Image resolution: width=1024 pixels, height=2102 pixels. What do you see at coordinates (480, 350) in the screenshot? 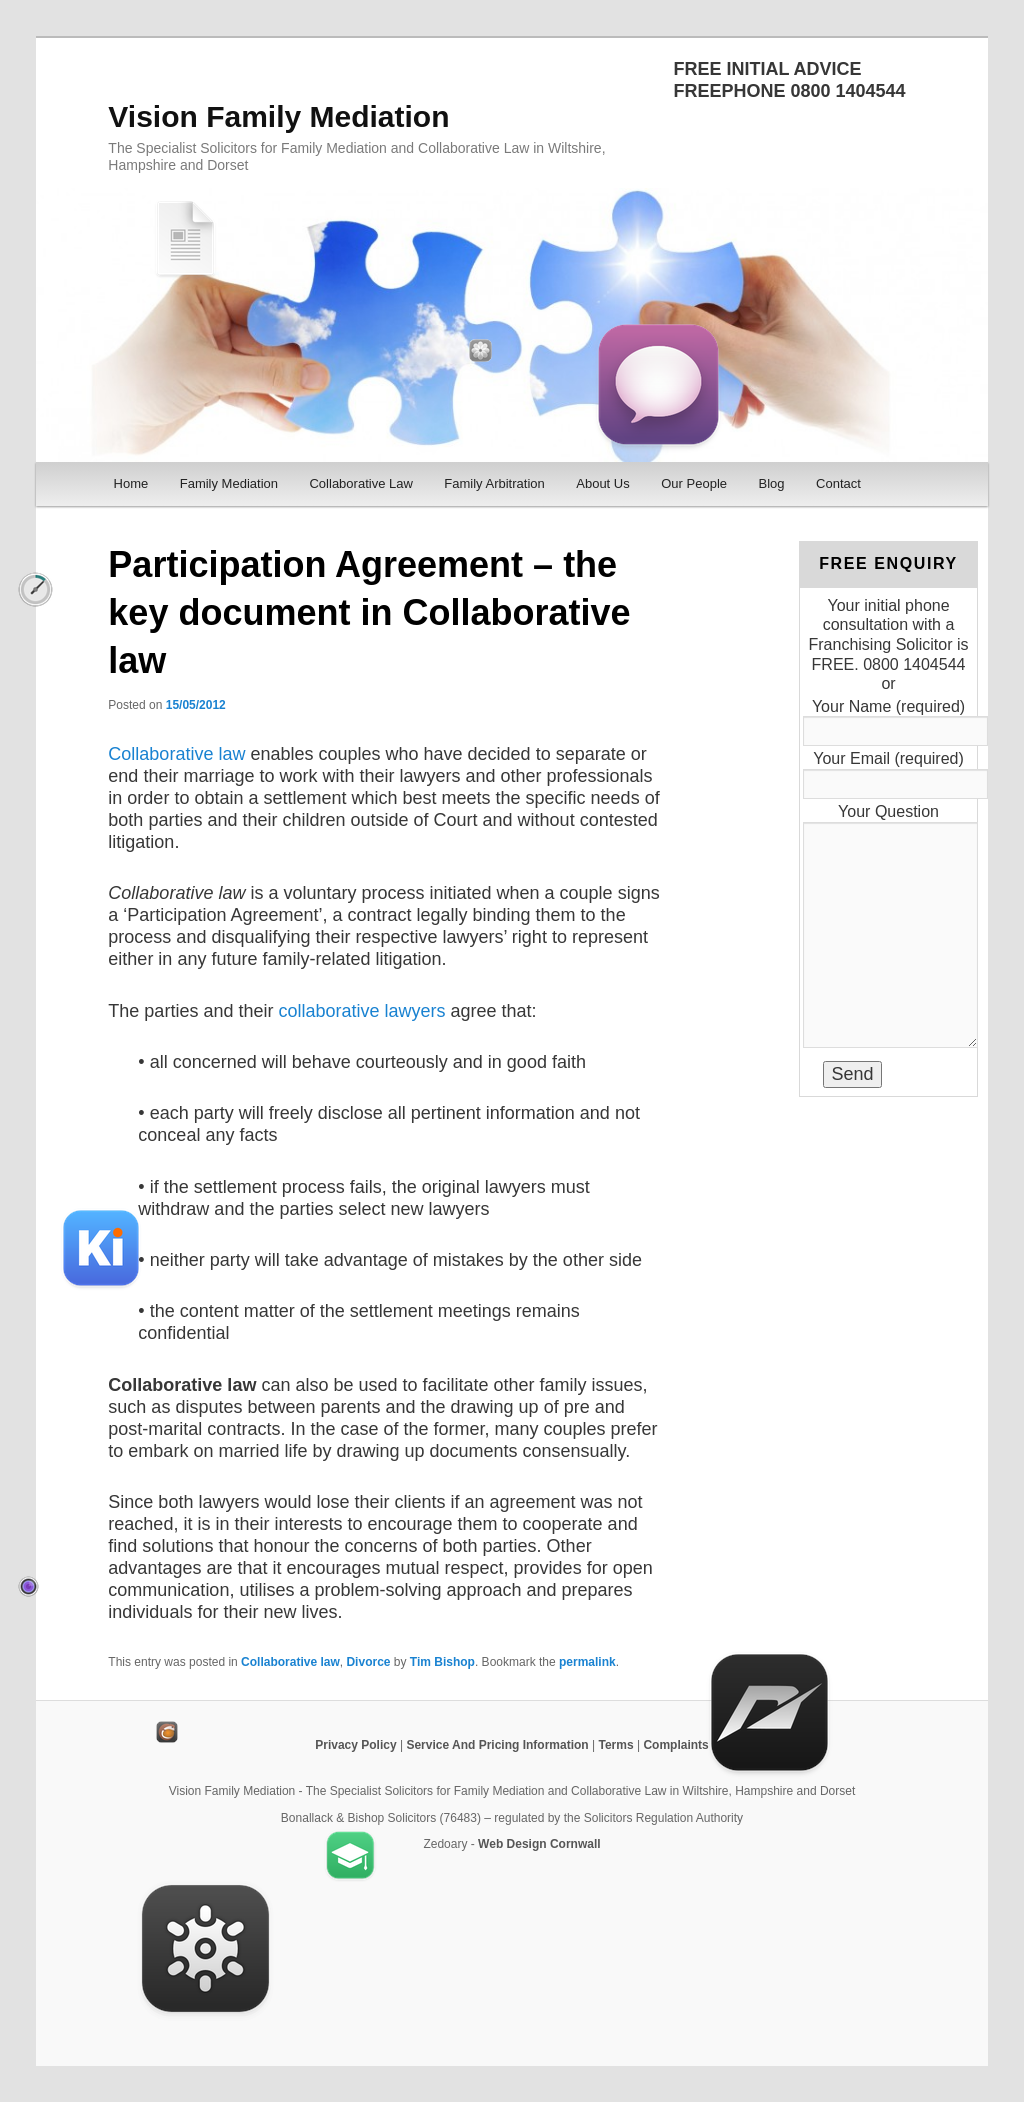
I see `open the photos app` at bounding box center [480, 350].